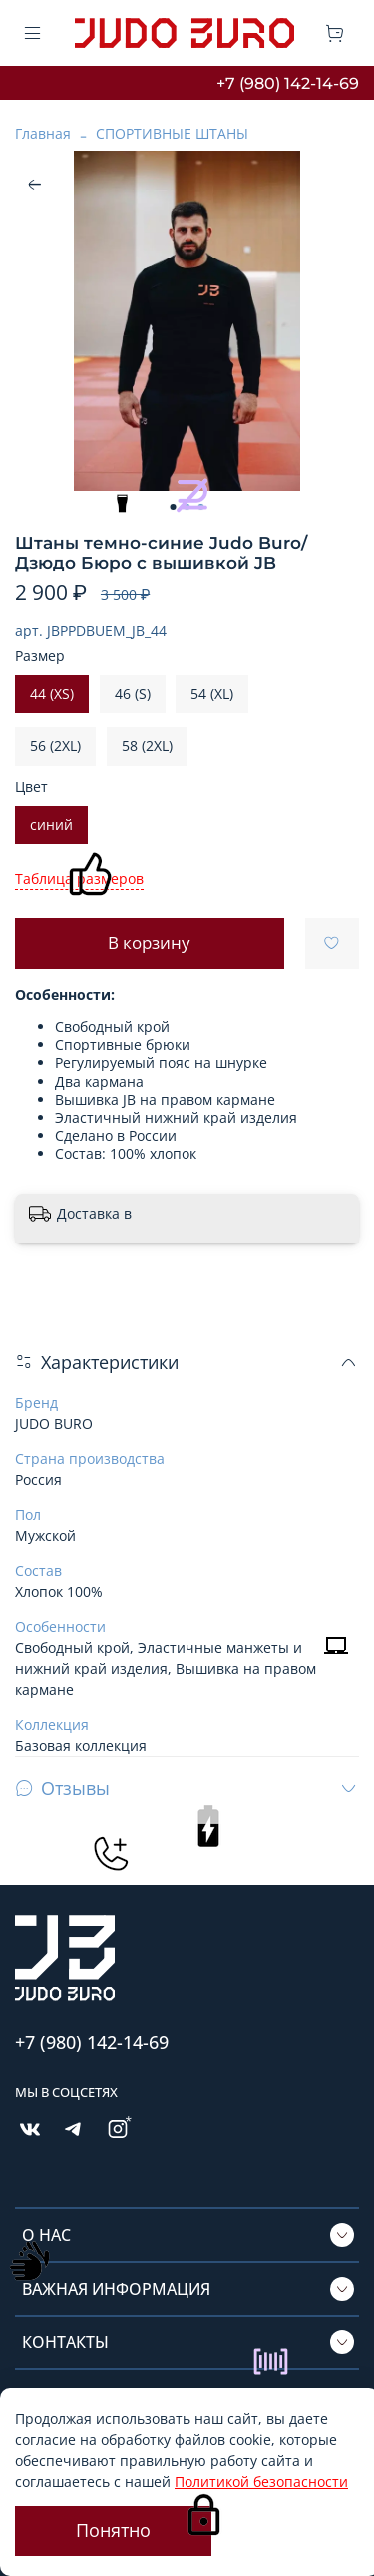  What do you see at coordinates (191, 495) in the screenshot?
I see `indicates "not a superset of" in mathematical notation` at bounding box center [191, 495].